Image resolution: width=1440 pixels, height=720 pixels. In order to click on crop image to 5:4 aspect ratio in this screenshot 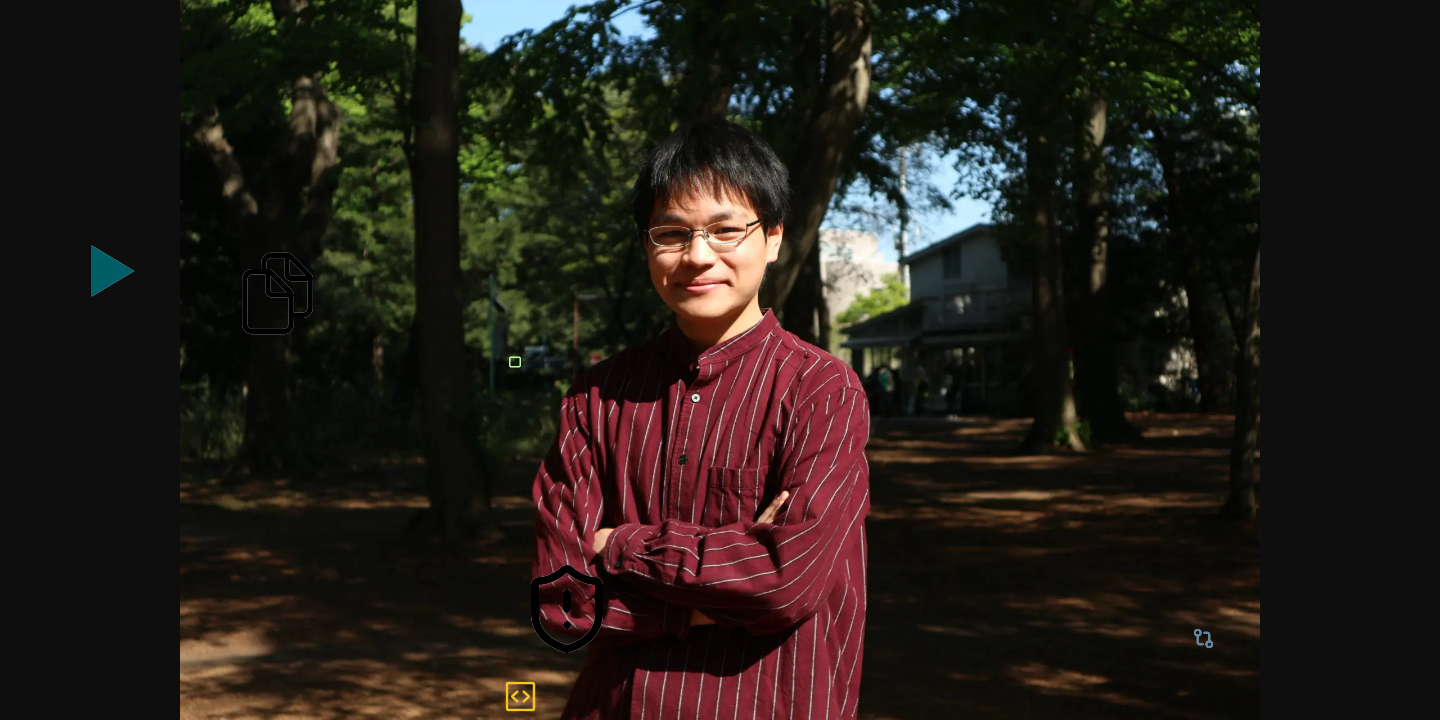, I will do `click(515, 362)`.